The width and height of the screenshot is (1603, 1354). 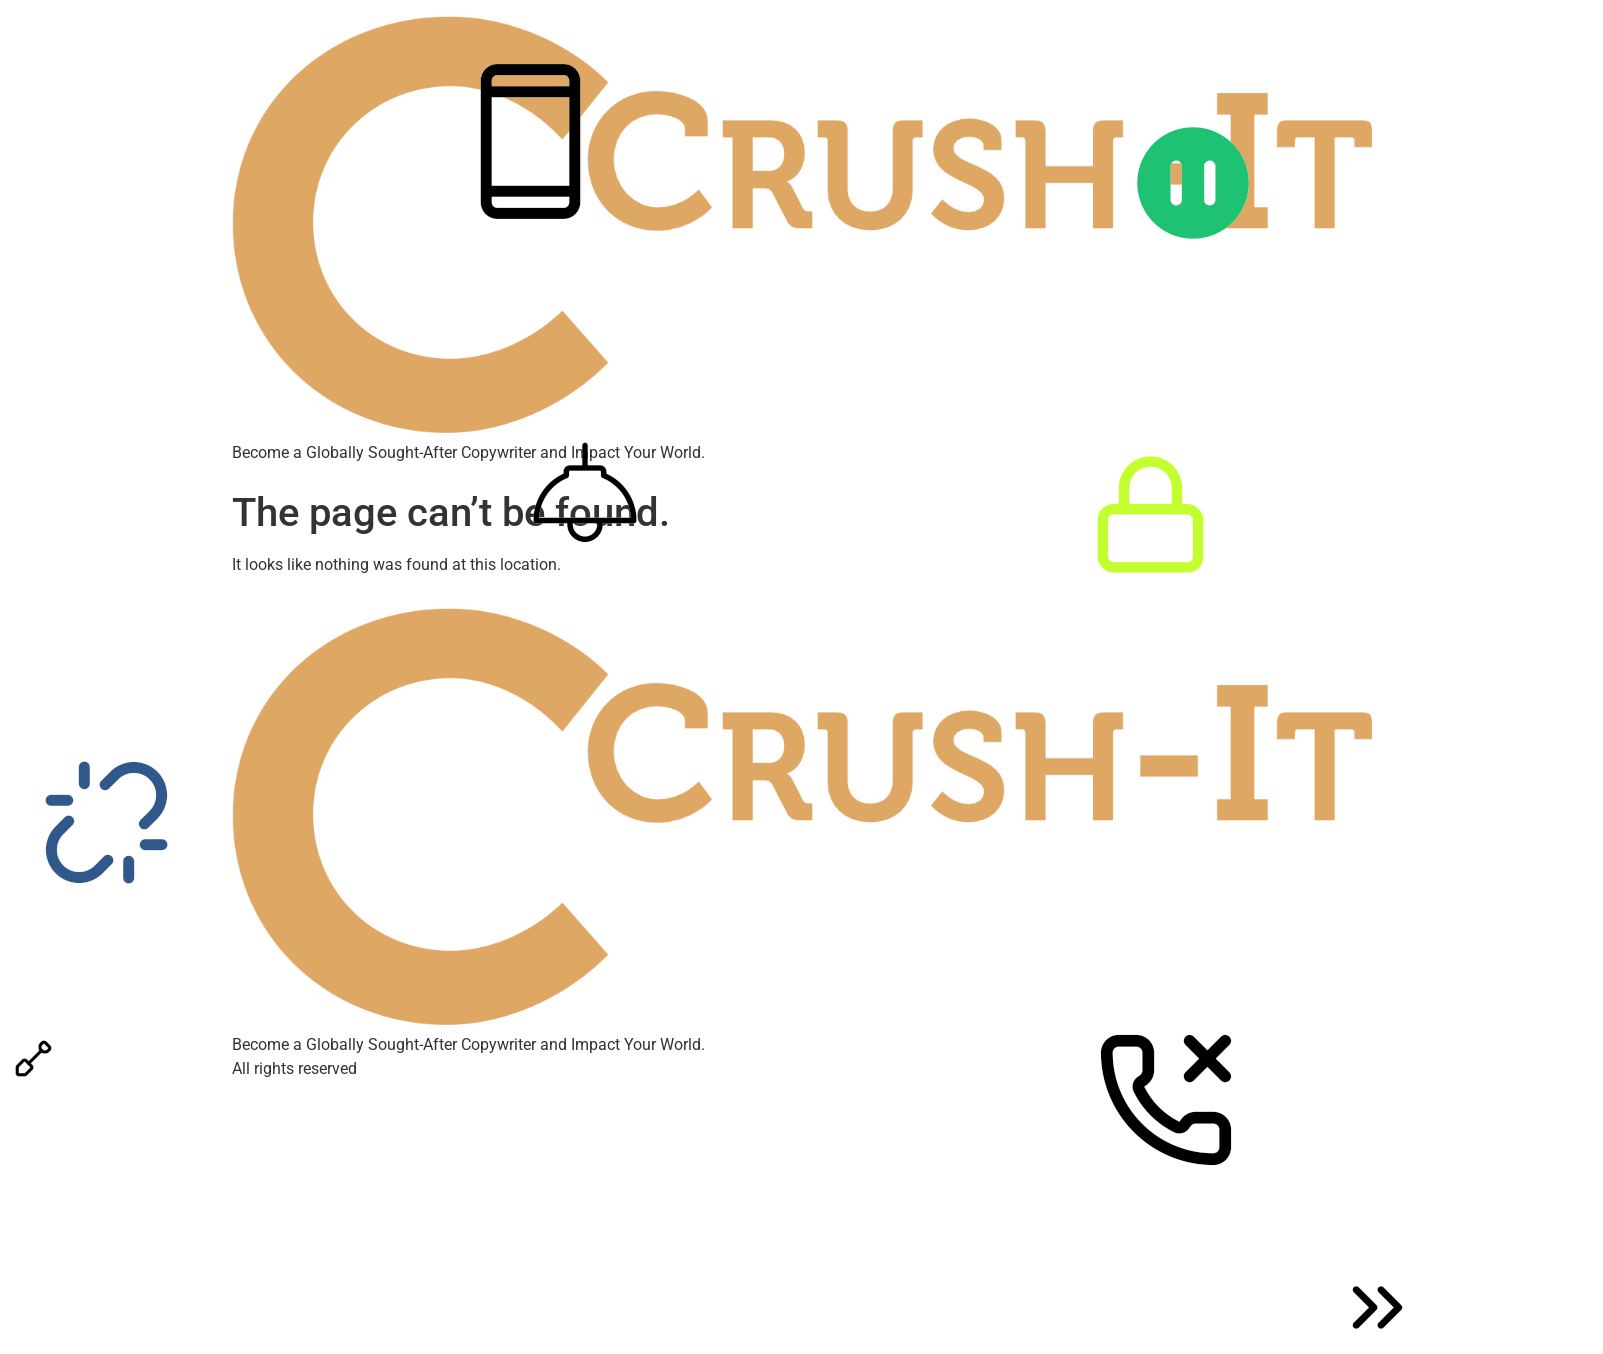 What do you see at coordinates (1166, 1100) in the screenshot?
I see `indicates a missed phone call` at bounding box center [1166, 1100].